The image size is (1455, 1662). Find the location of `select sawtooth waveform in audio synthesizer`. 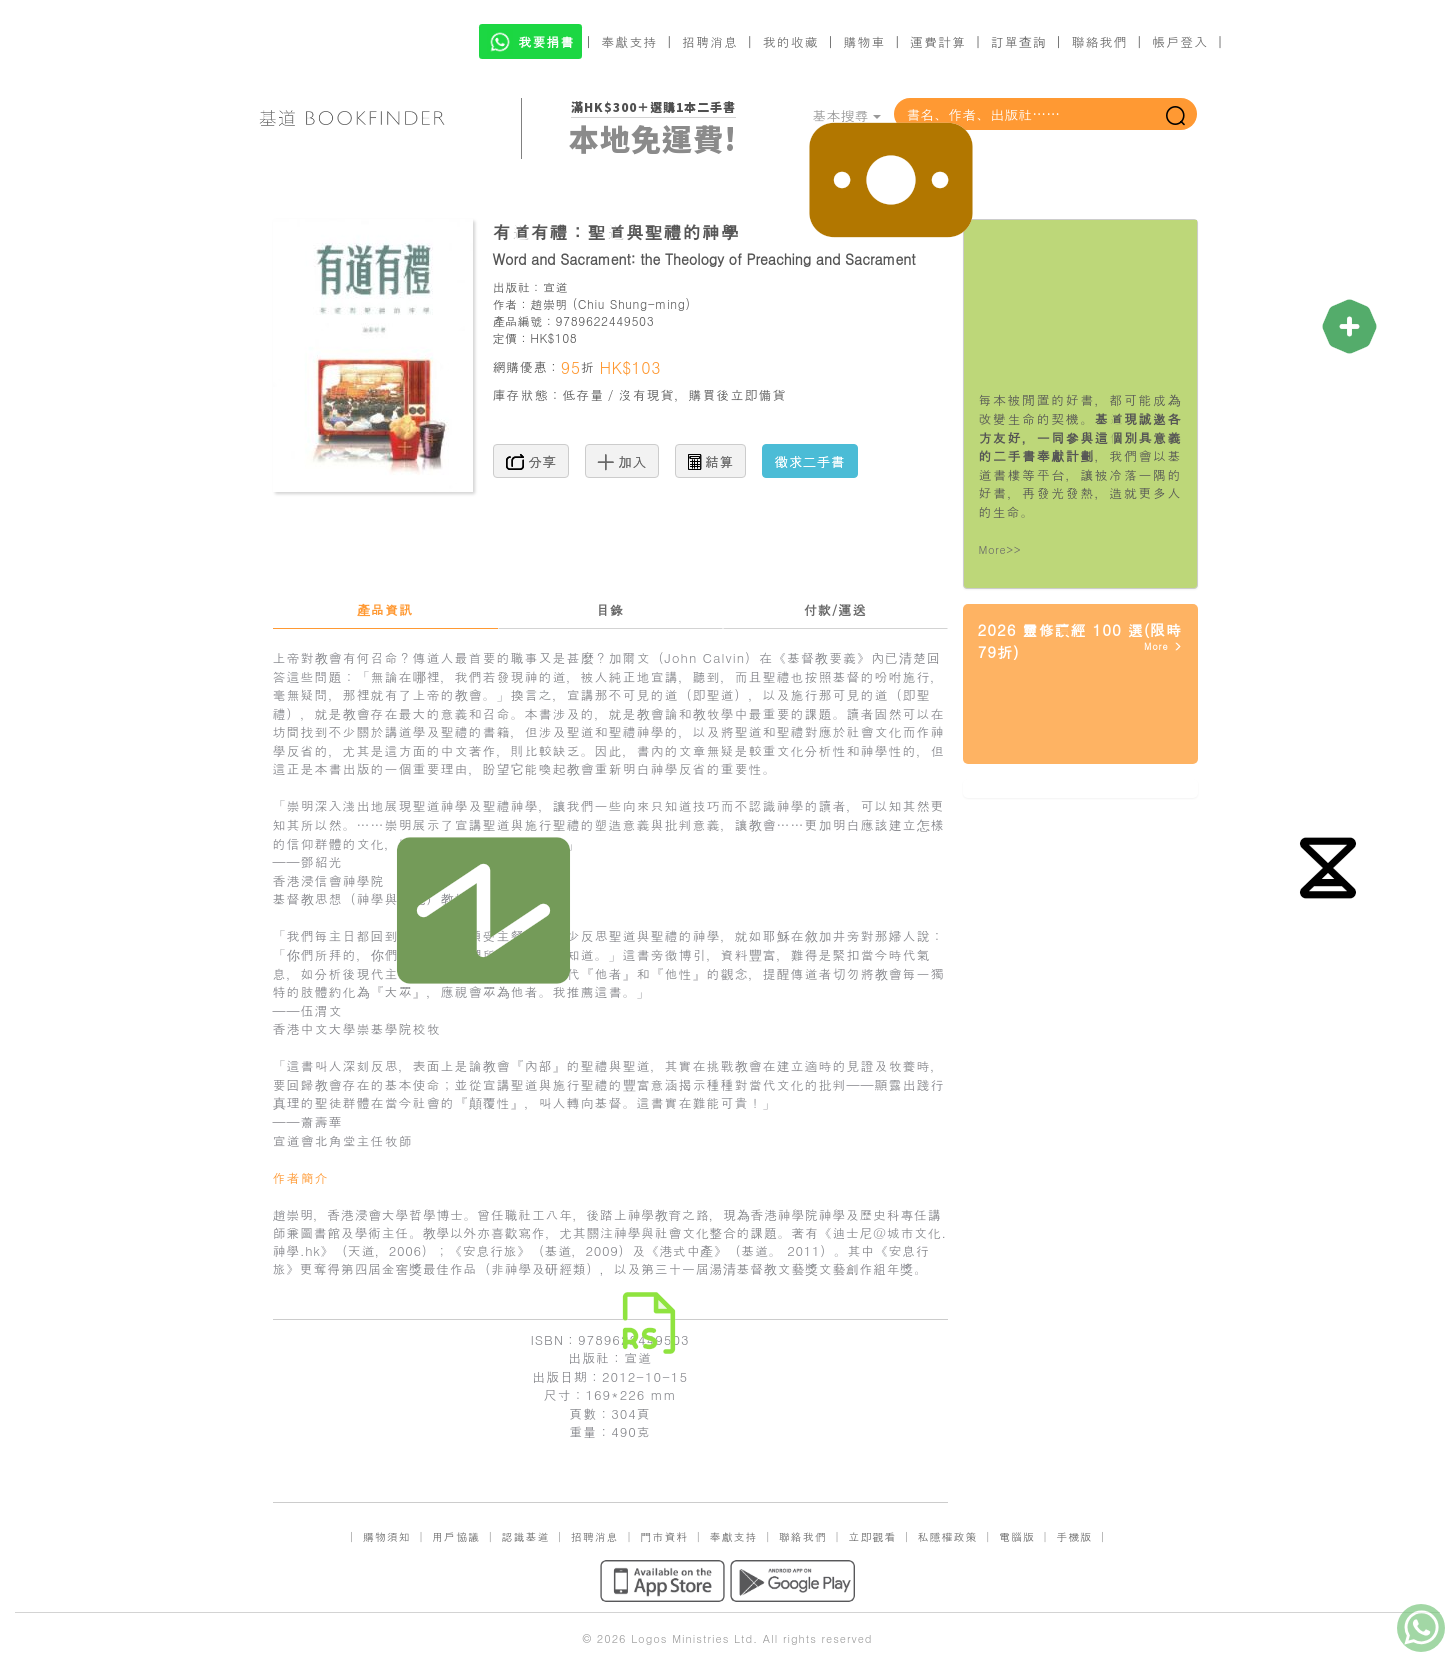

select sawtooth waveform in audio synthesizer is located at coordinates (483, 910).